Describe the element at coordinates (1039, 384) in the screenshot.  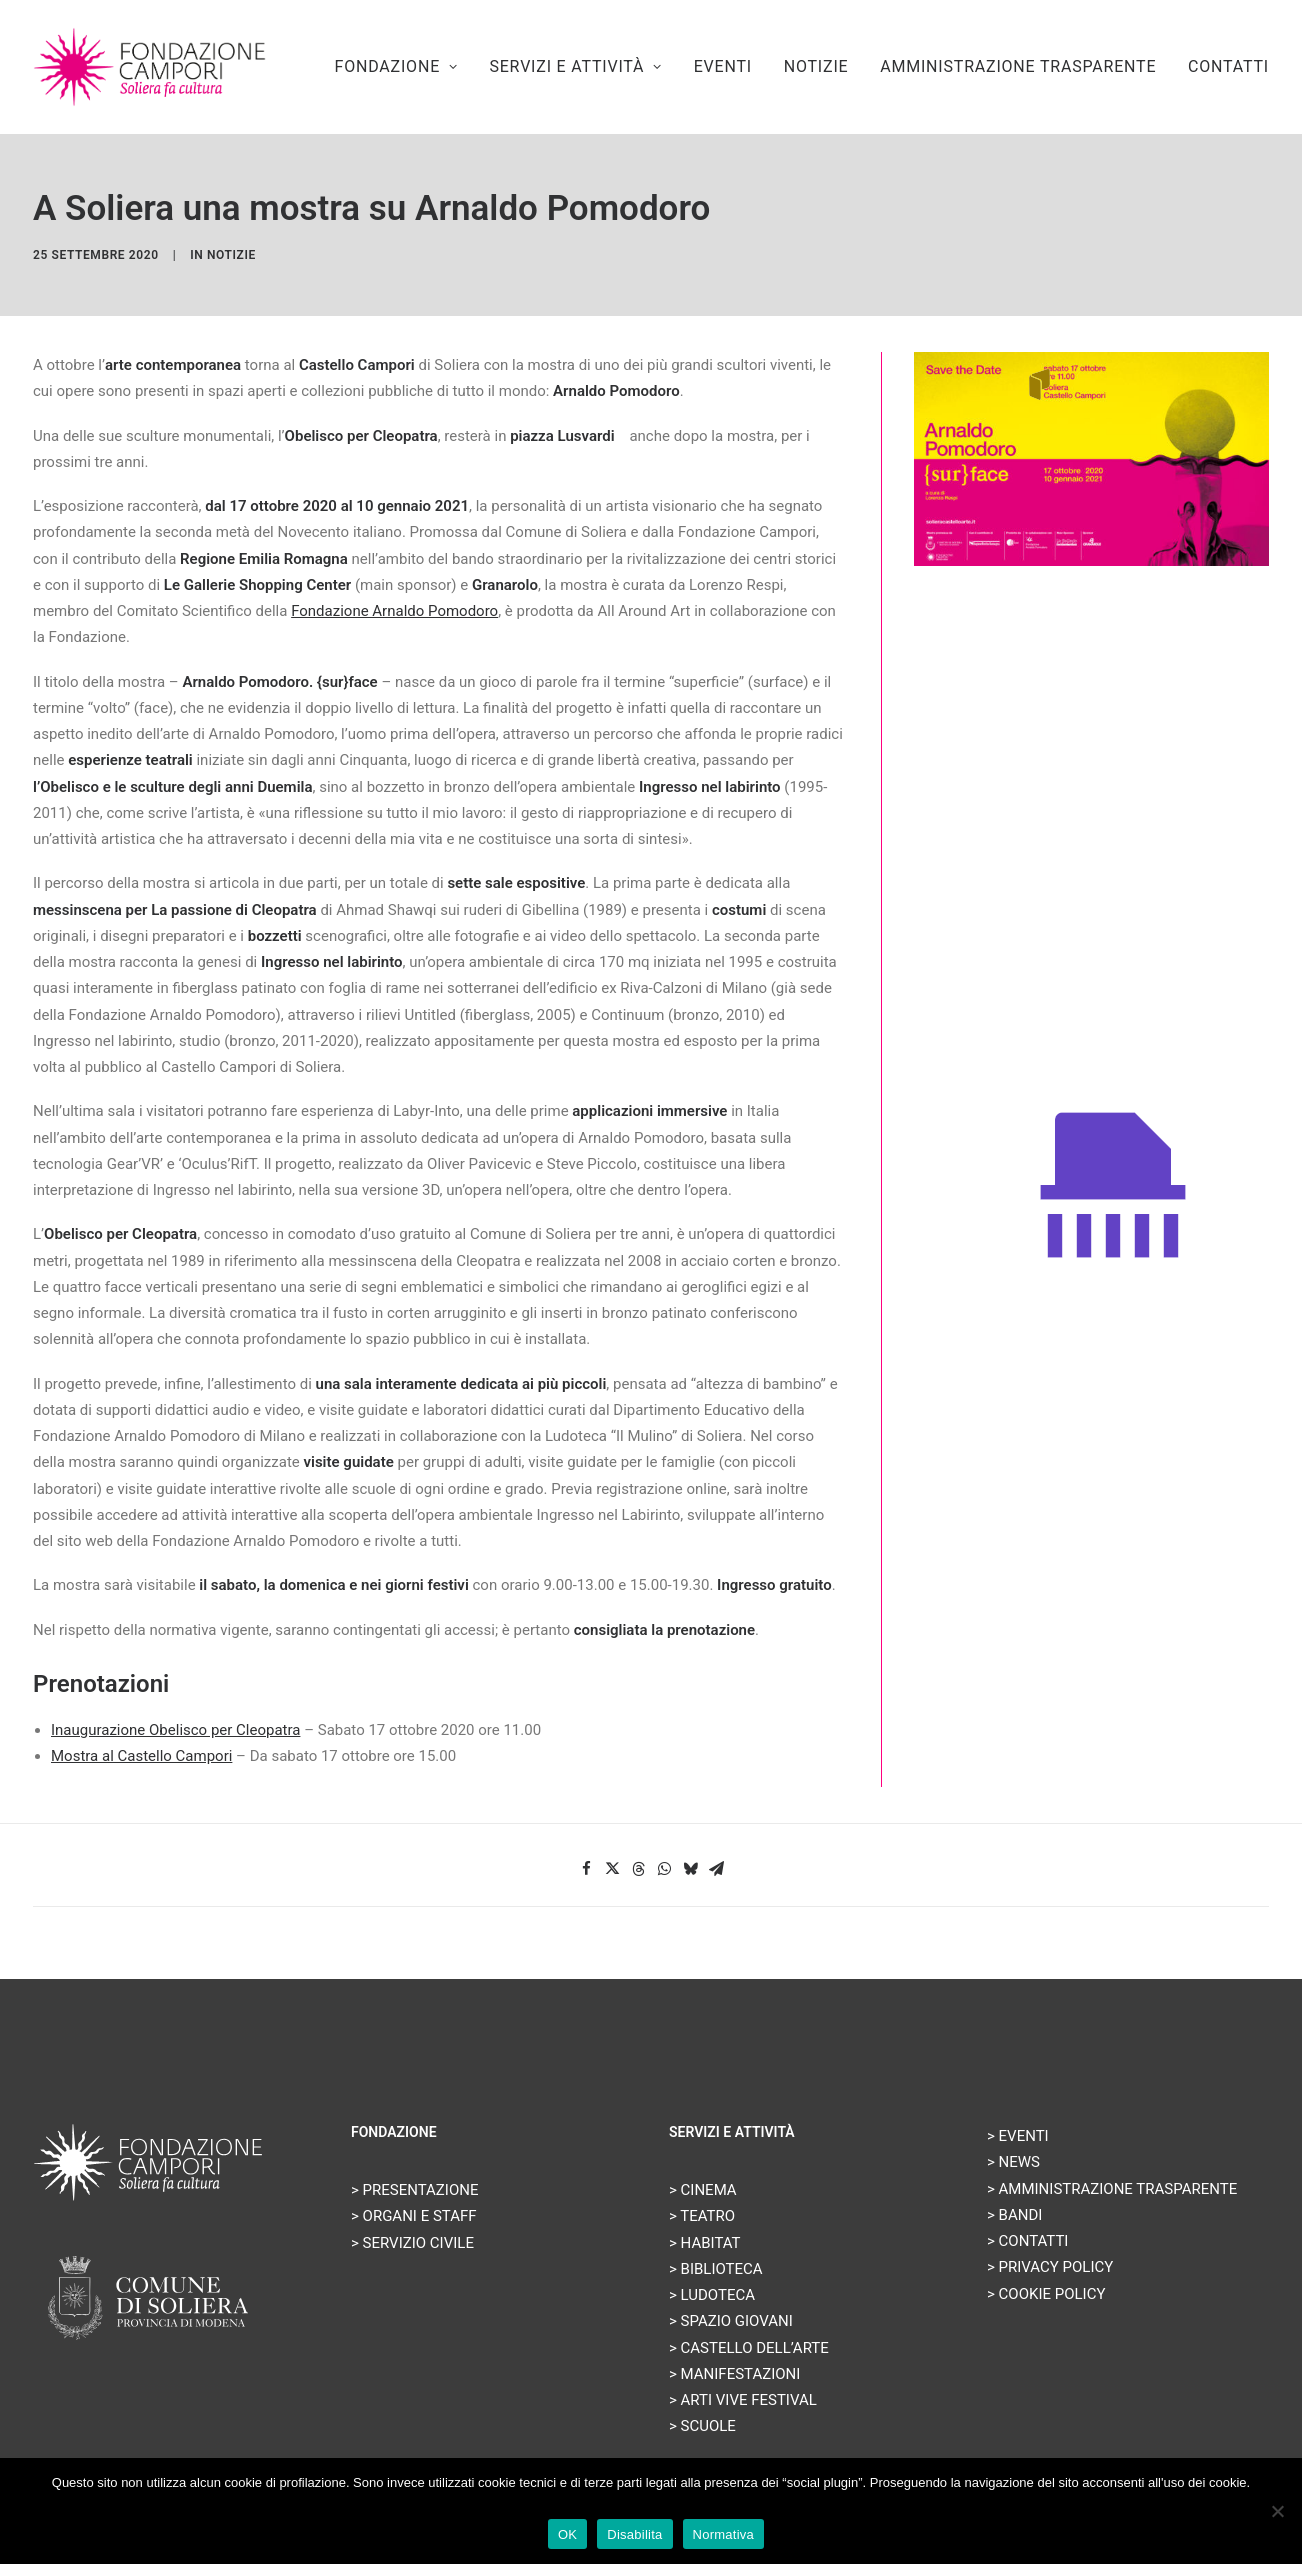
I see `file.io brand logo` at that location.